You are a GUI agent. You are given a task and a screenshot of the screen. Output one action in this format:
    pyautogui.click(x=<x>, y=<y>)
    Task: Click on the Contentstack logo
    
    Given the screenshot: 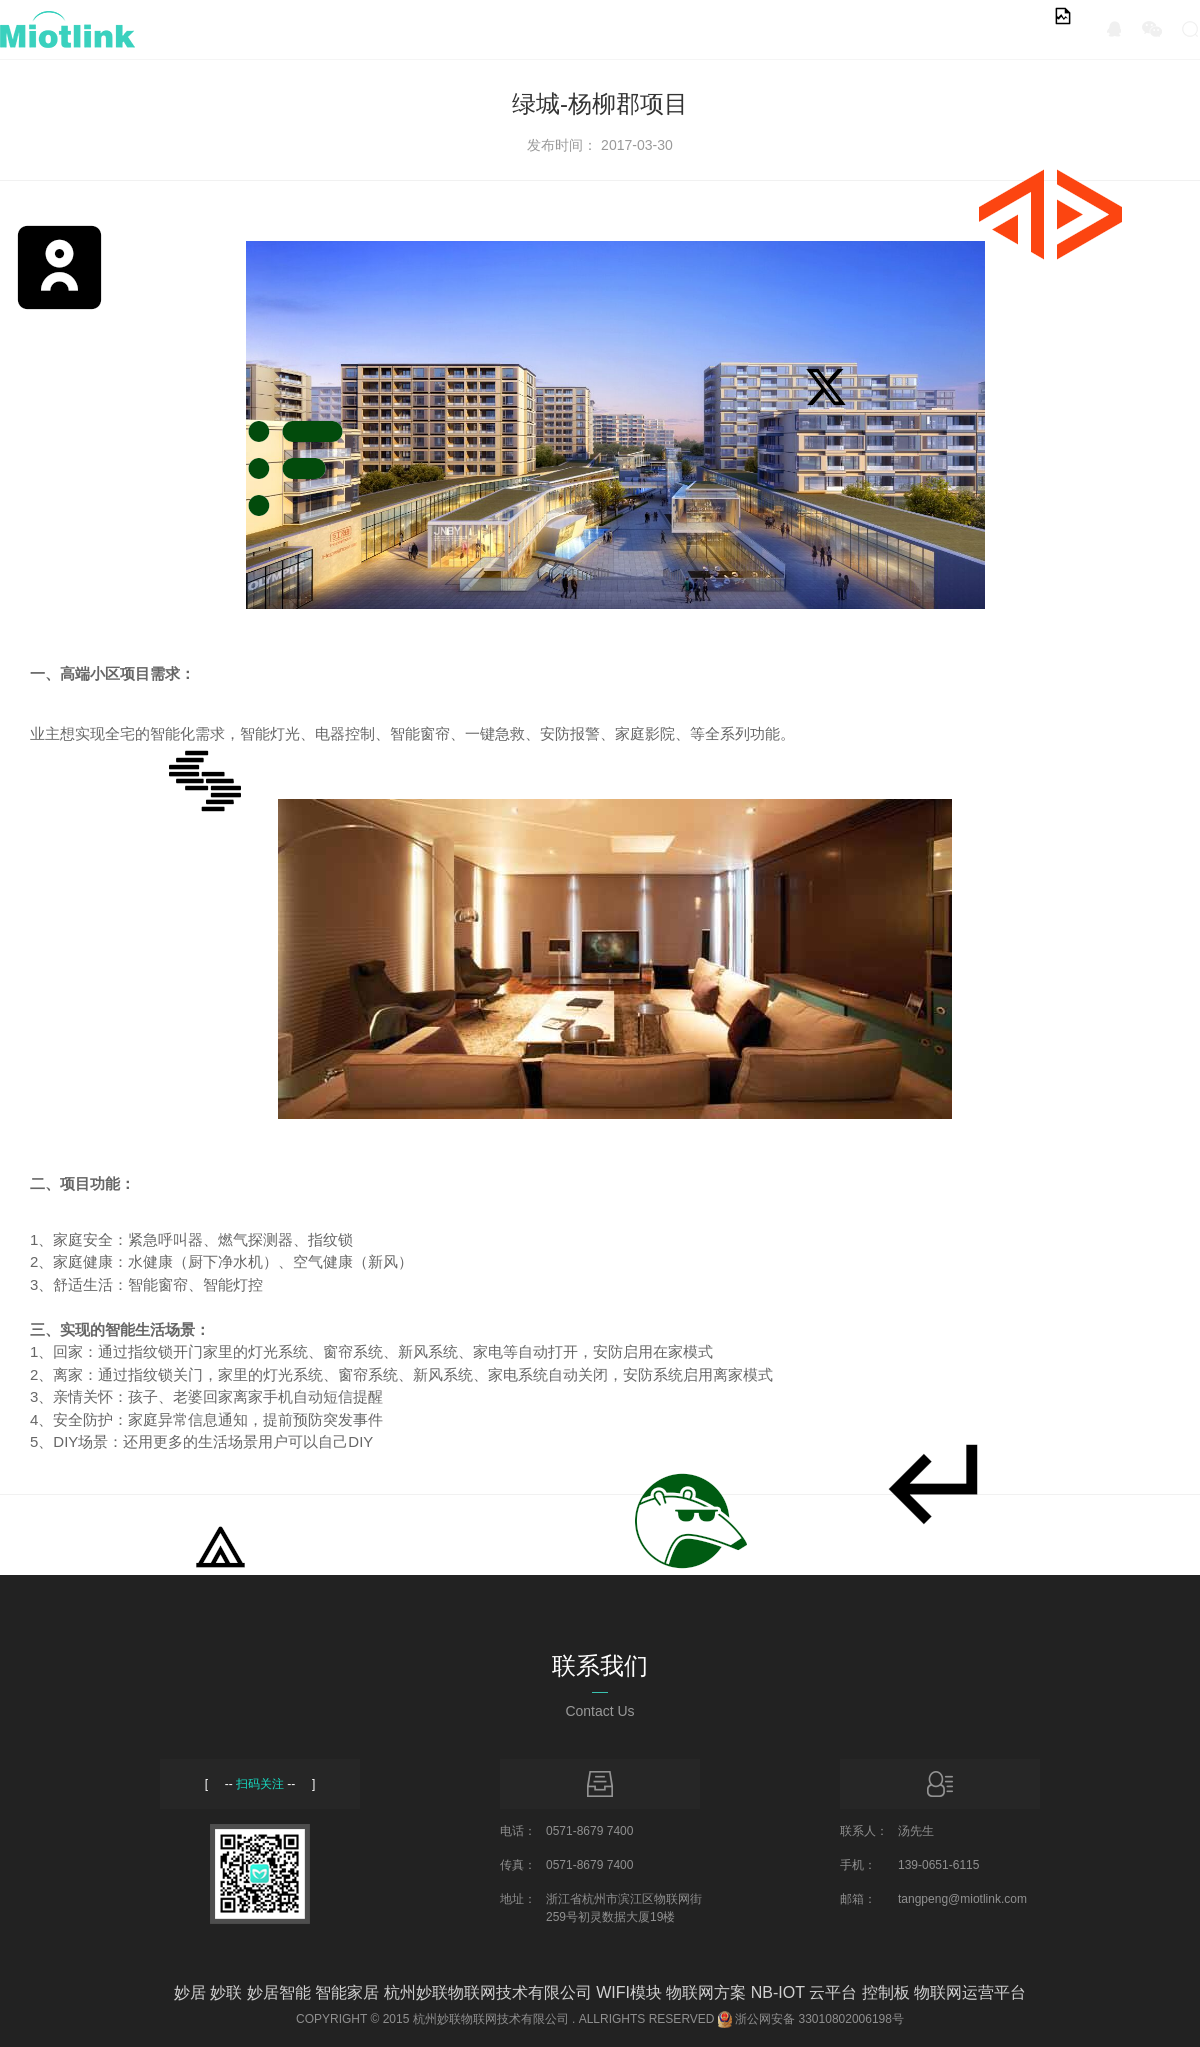 What is the action you would take?
    pyautogui.click(x=205, y=781)
    